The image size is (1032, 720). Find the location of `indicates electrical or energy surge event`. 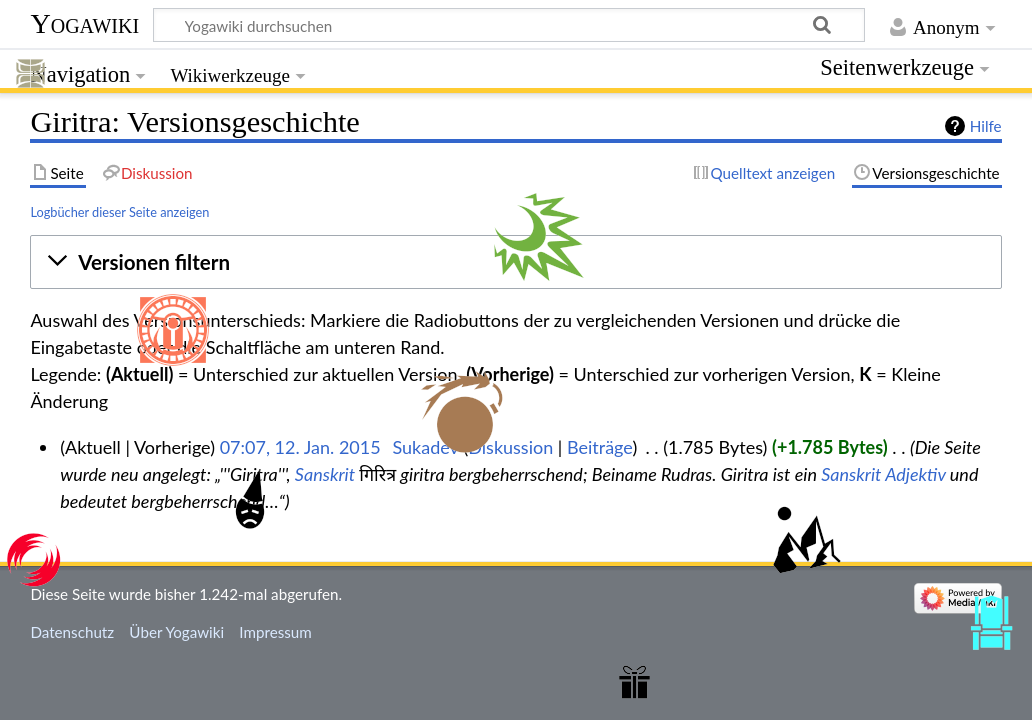

indicates electrical or energy surge event is located at coordinates (539, 236).